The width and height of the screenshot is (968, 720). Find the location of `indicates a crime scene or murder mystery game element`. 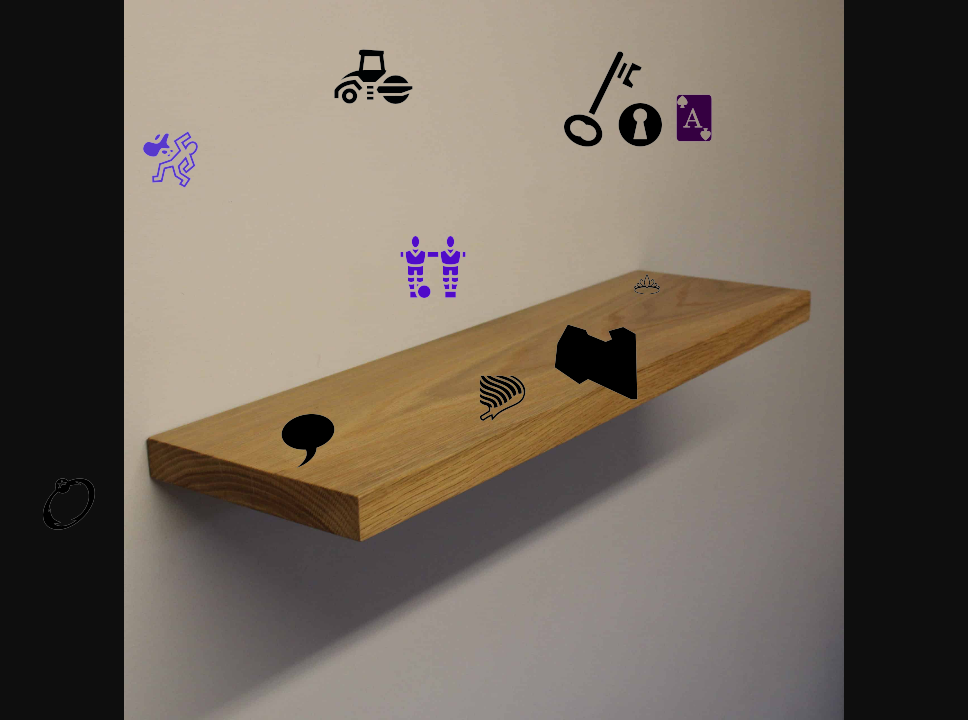

indicates a crime scene or murder mystery game element is located at coordinates (170, 159).